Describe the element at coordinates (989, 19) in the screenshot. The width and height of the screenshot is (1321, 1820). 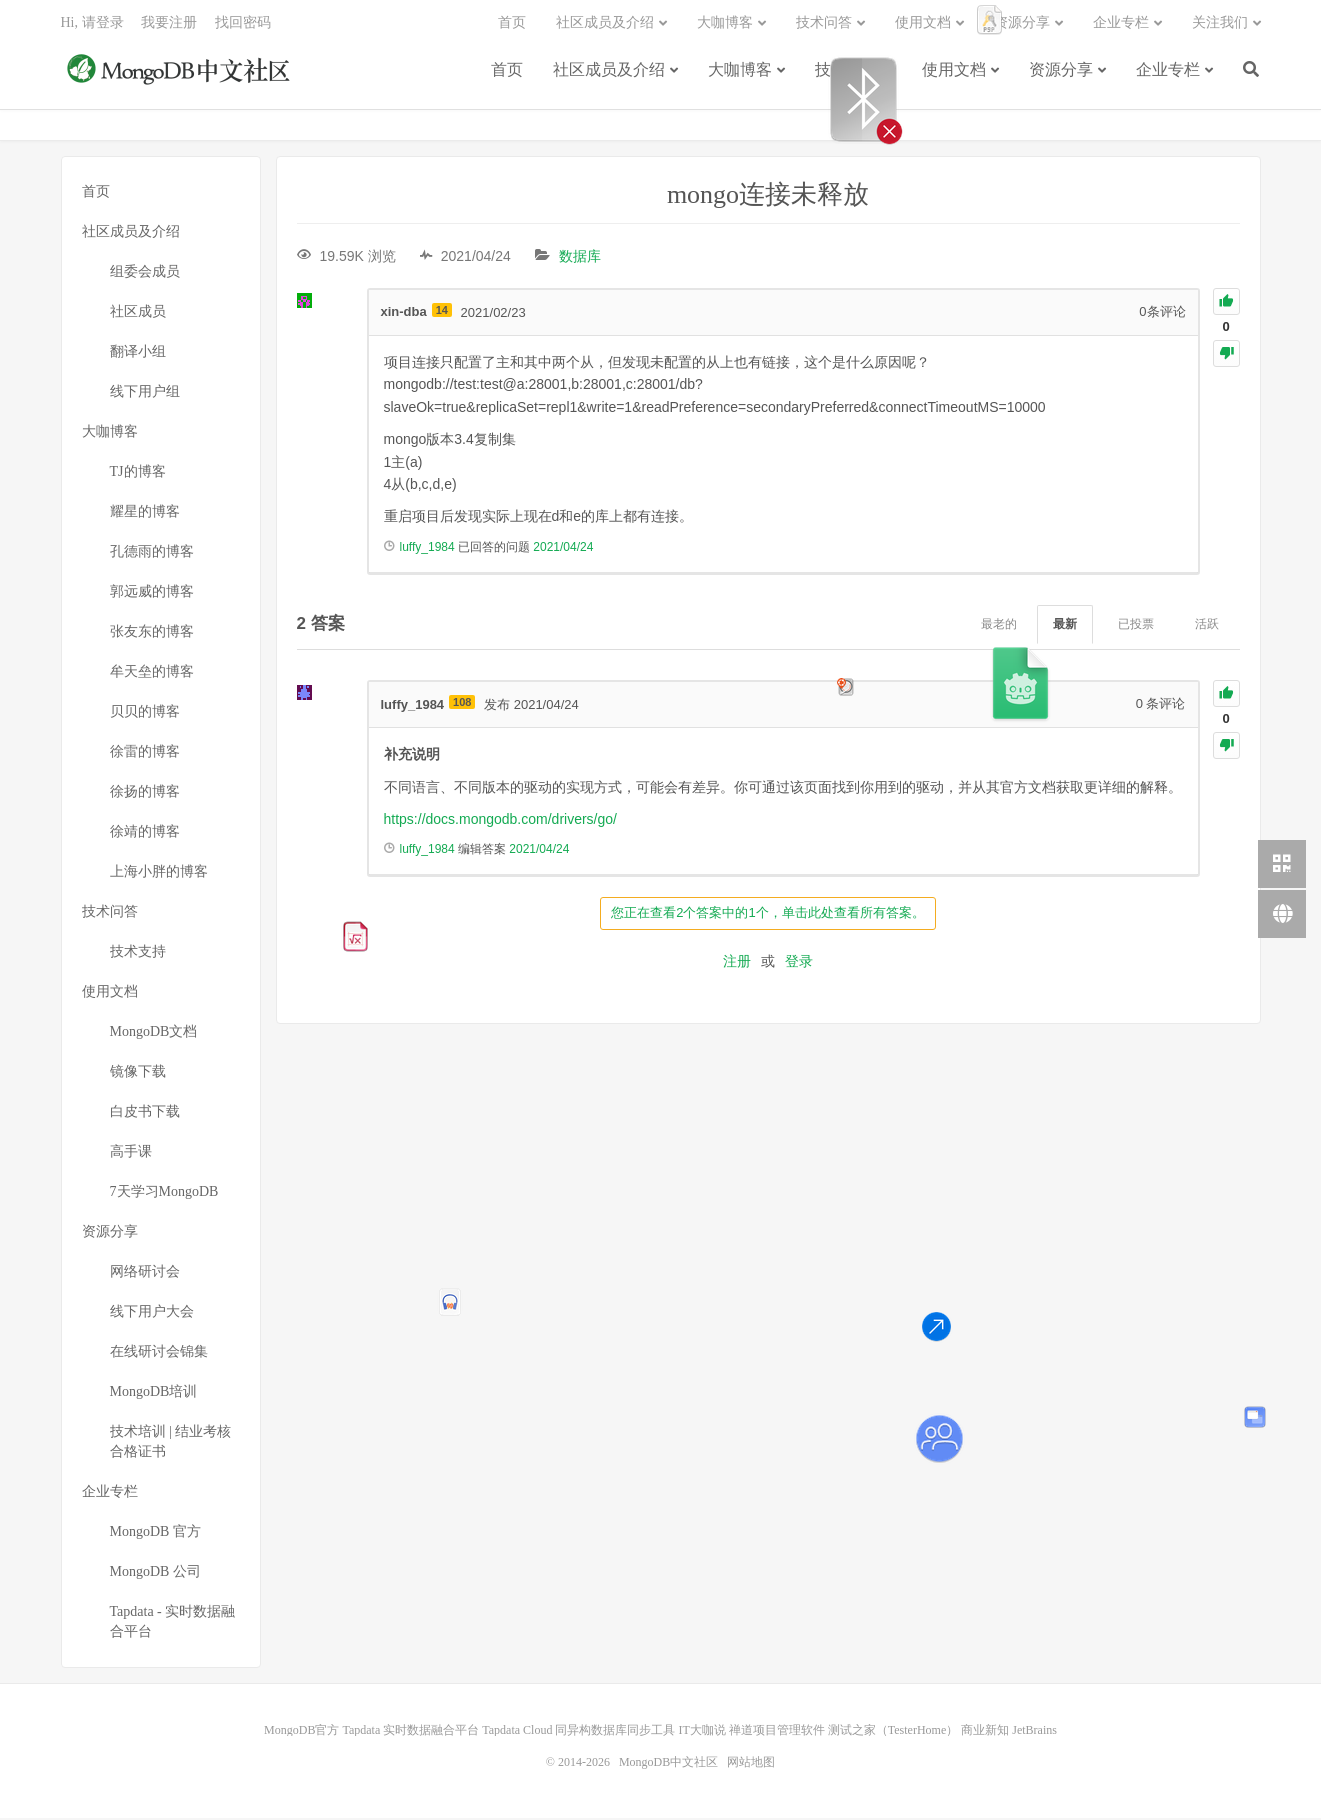
I see `pgp encryption key file` at that location.